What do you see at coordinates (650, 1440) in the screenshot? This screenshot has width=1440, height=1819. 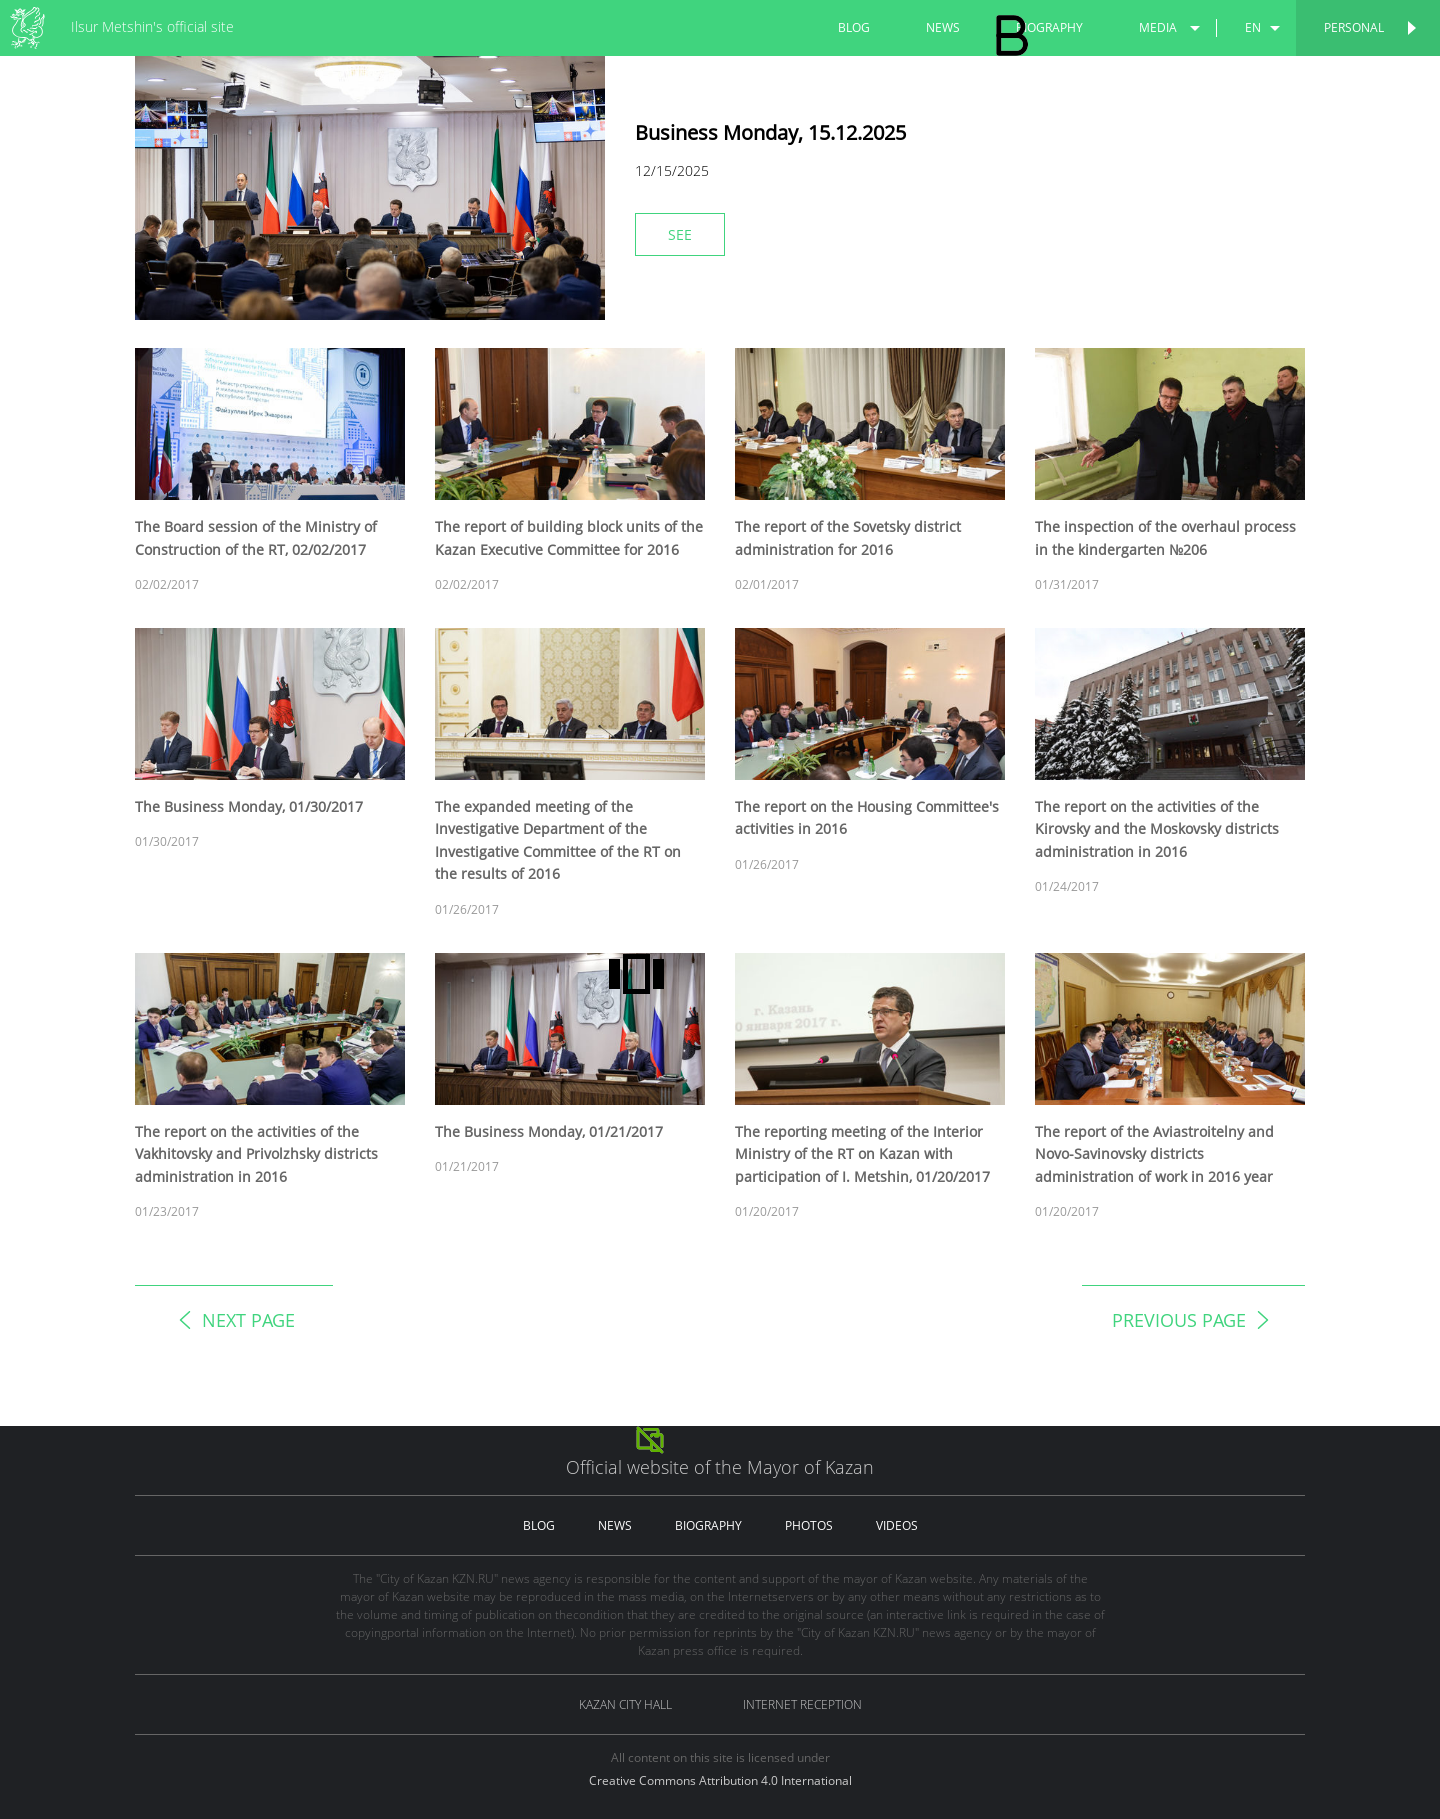 I see `devices are disconnected or unavailable` at bounding box center [650, 1440].